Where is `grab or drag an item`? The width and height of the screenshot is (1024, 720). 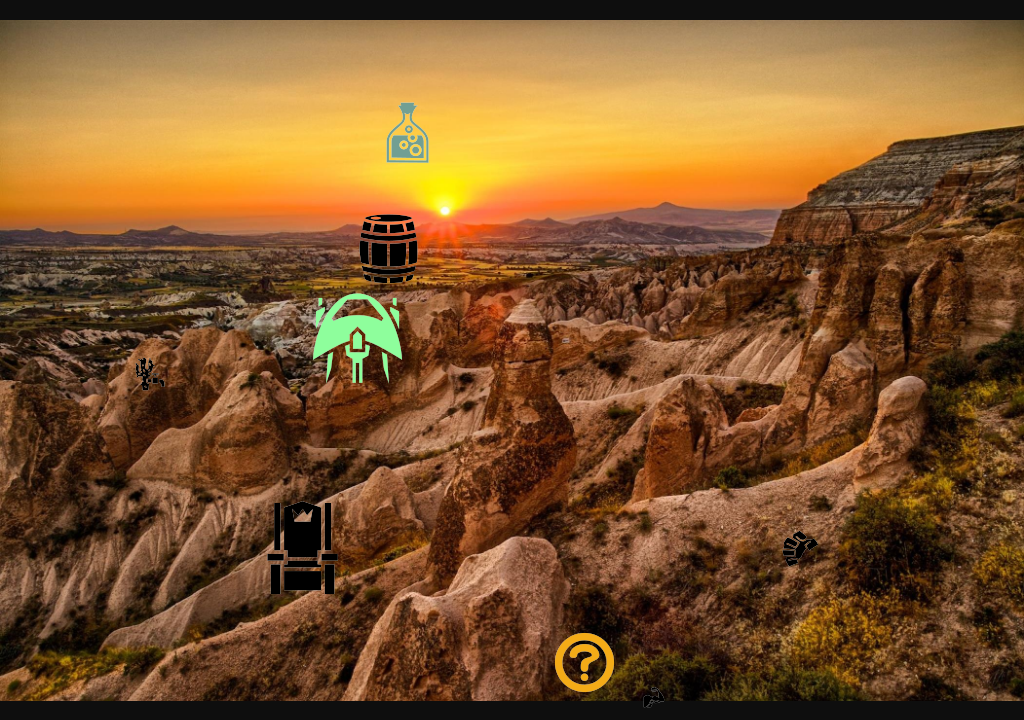
grab or drag an item is located at coordinates (800, 548).